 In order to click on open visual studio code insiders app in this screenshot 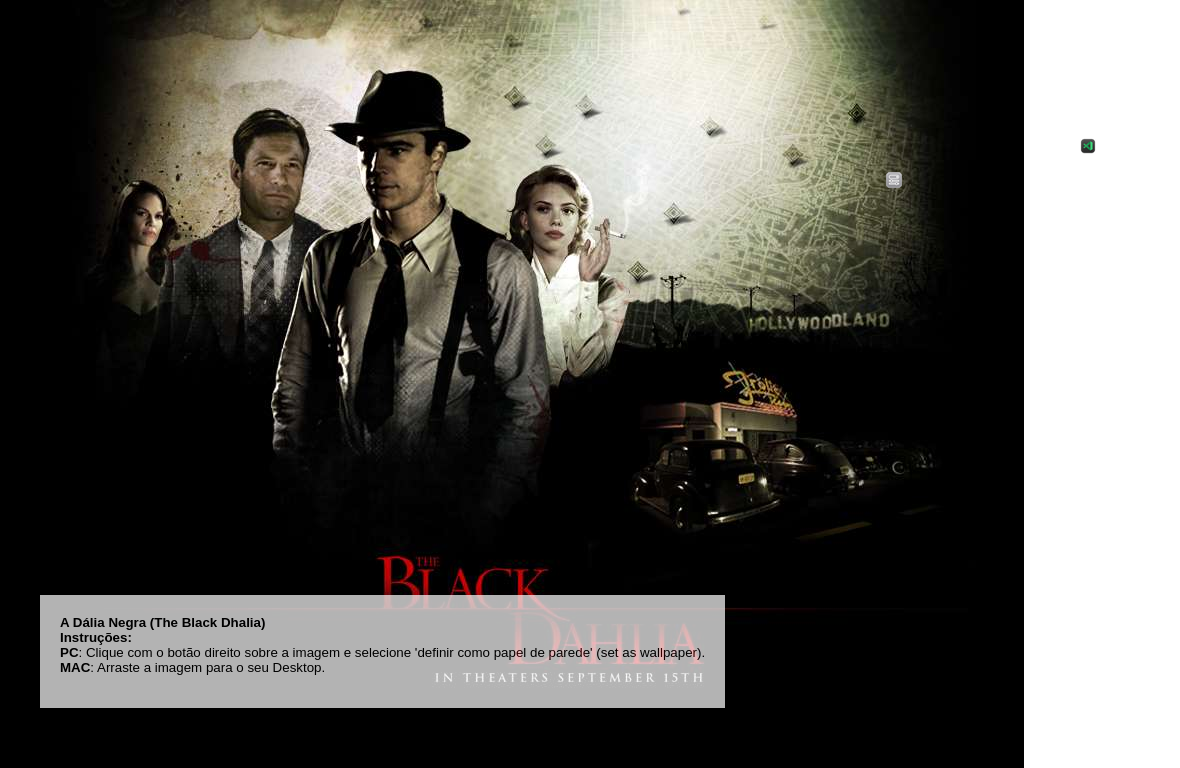, I will do `click(1088, 146)`.